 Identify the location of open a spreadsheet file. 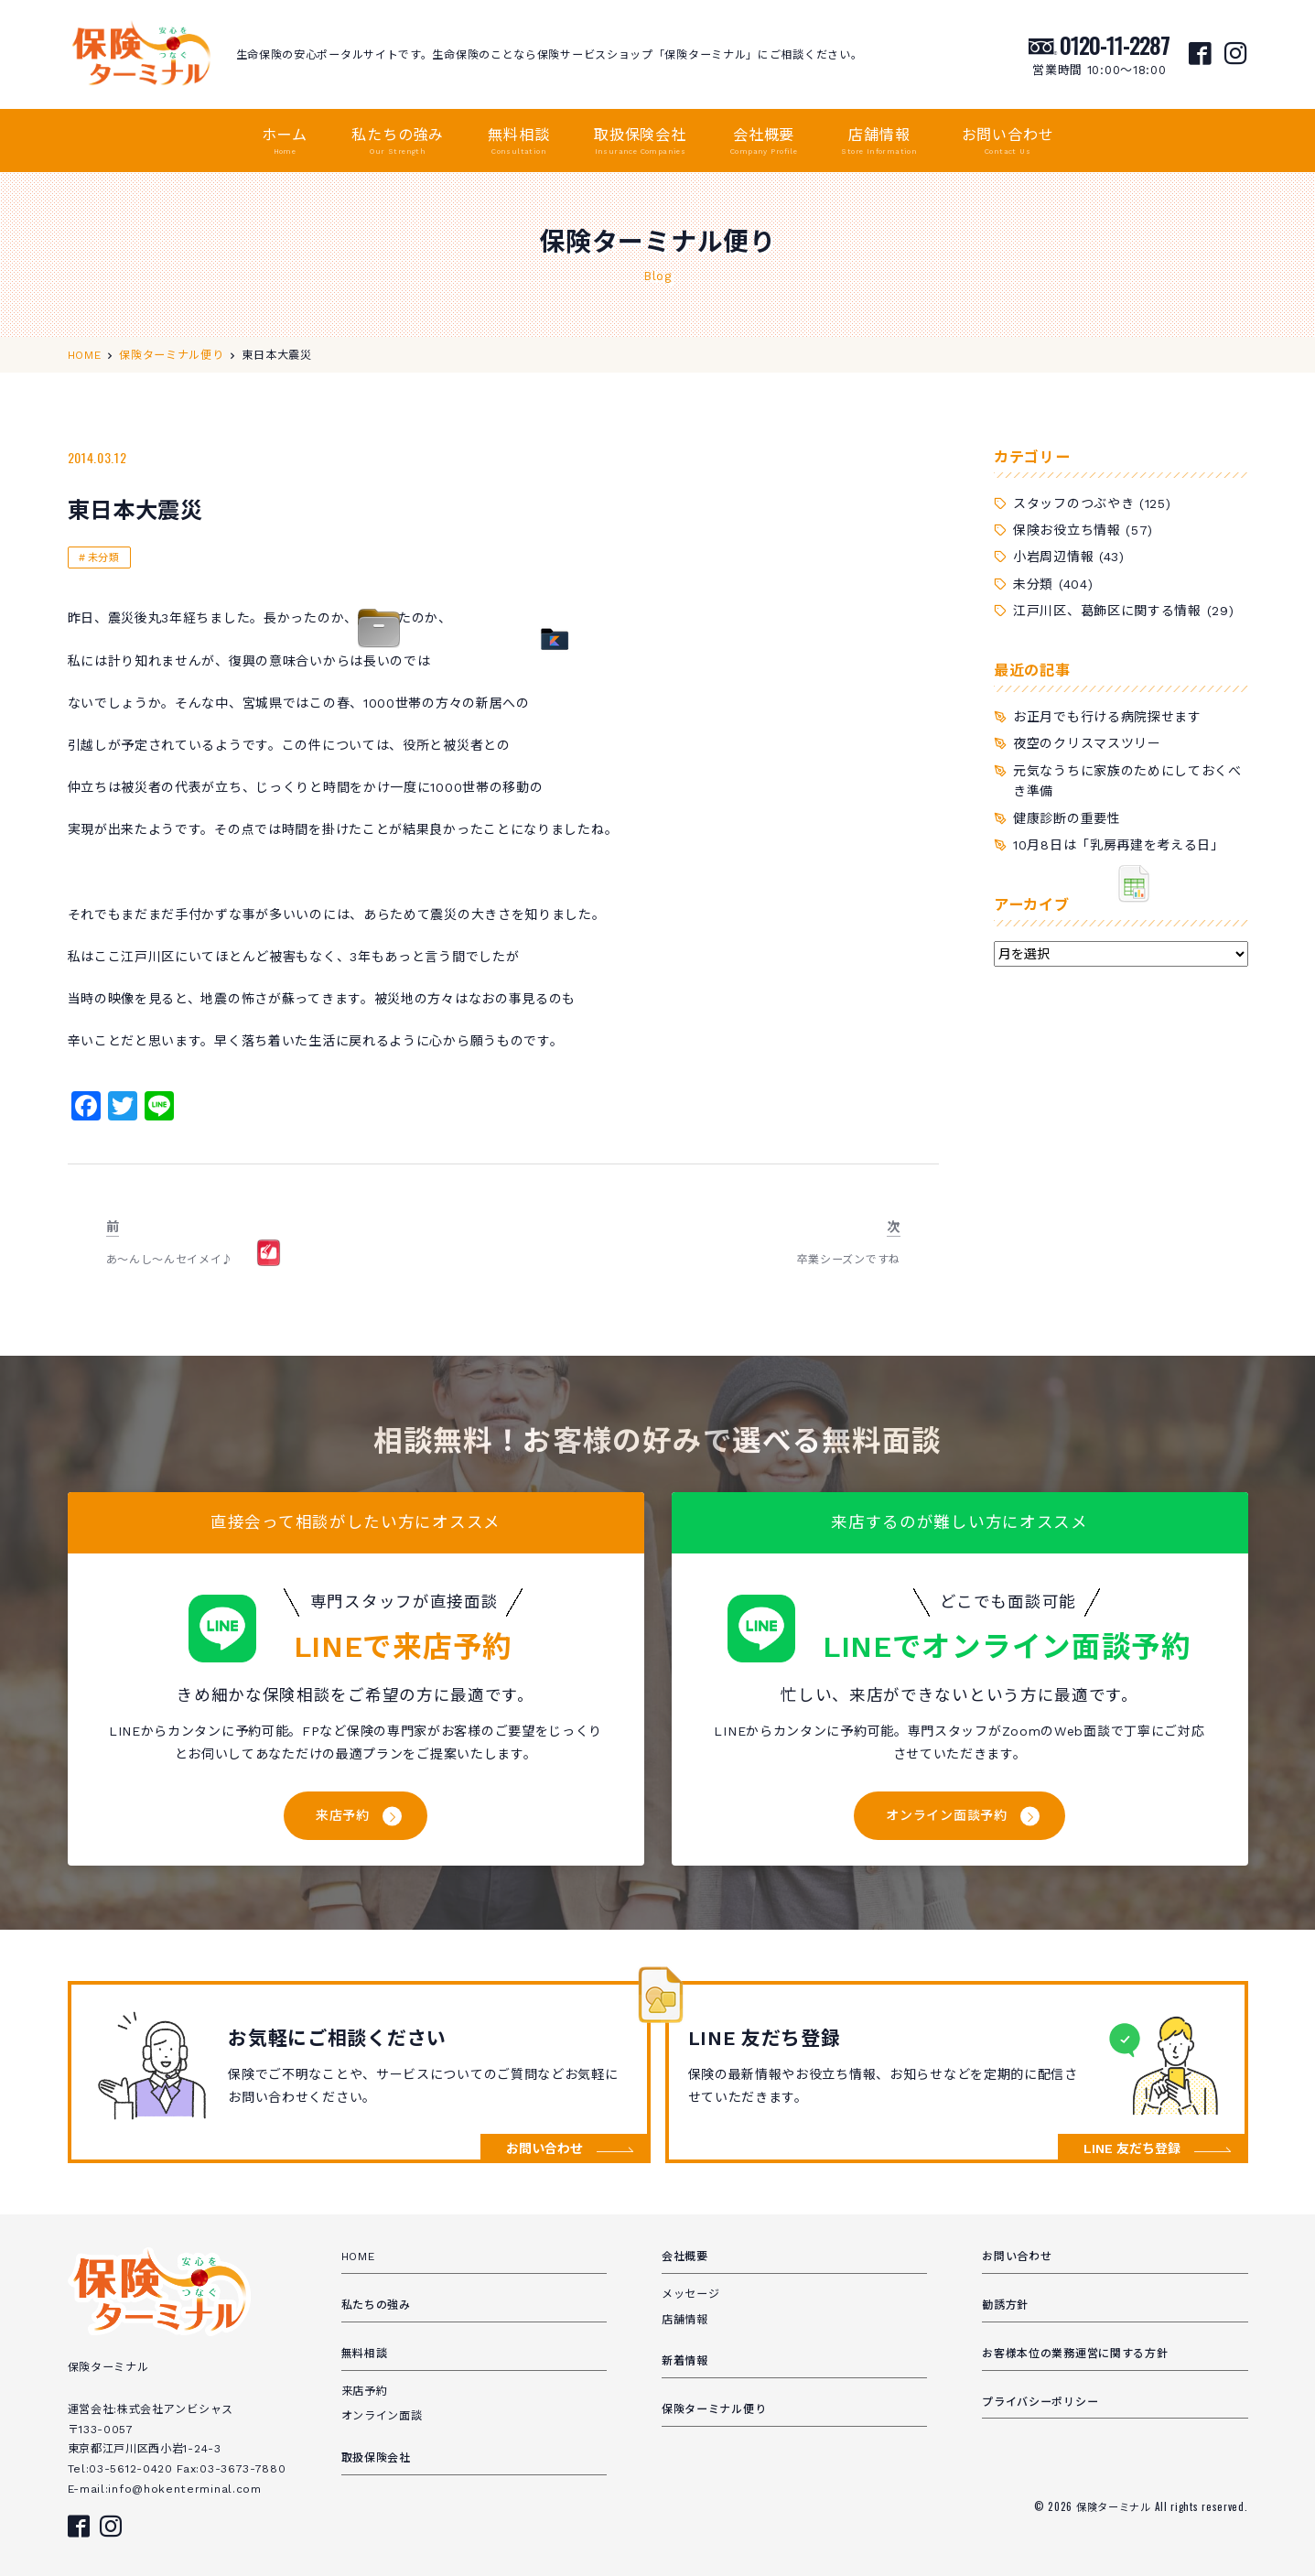
(1134, 883).